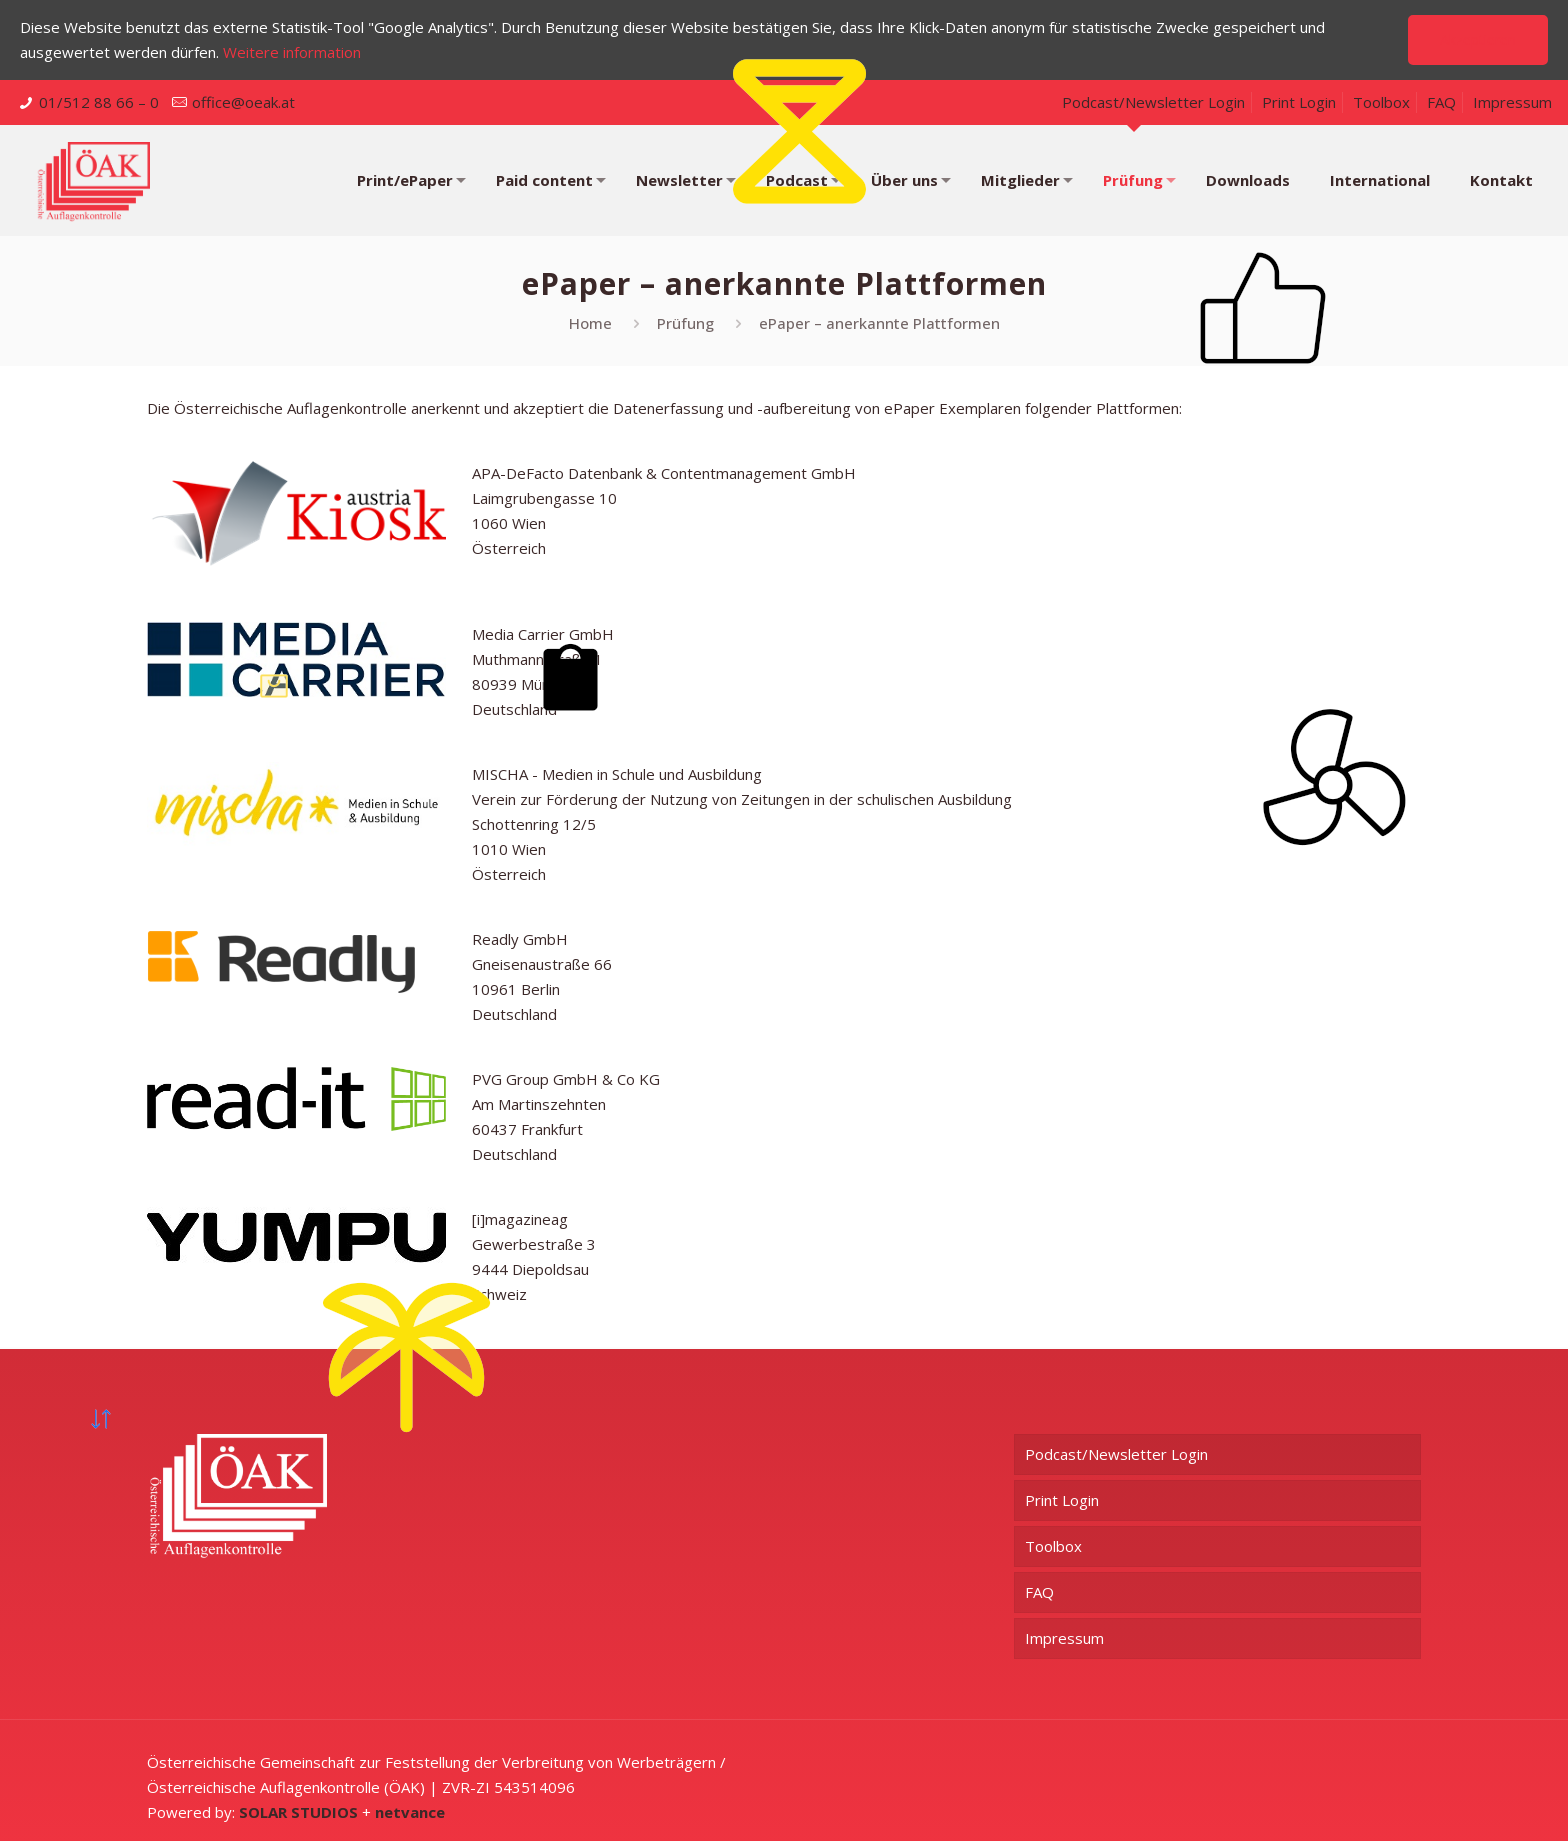  Describe the element at coordinates (274, 686) in the screenshot. I see `view your shopping bag` at that location.